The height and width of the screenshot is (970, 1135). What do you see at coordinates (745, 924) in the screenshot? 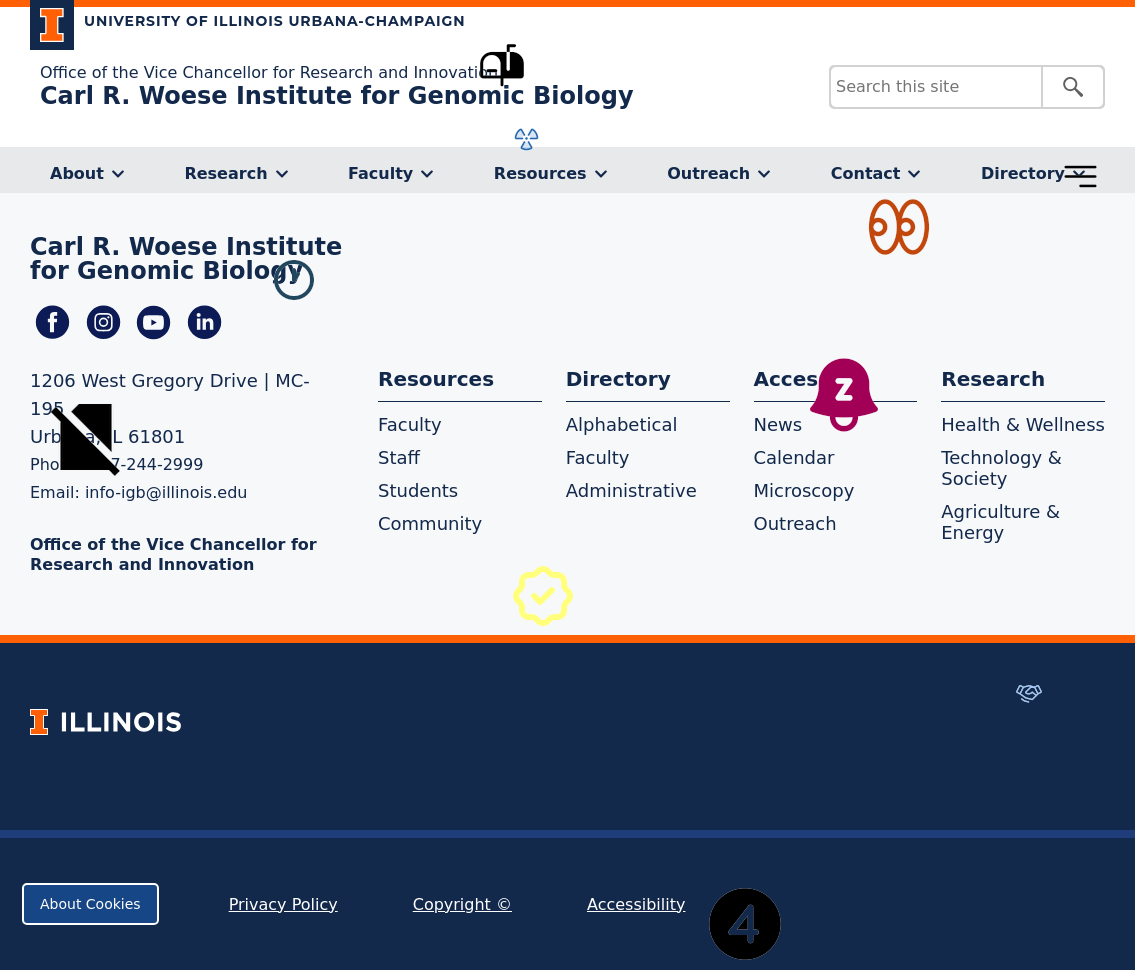
I see `indicates step four in a multi-step process` at bounding box center [745, 924].